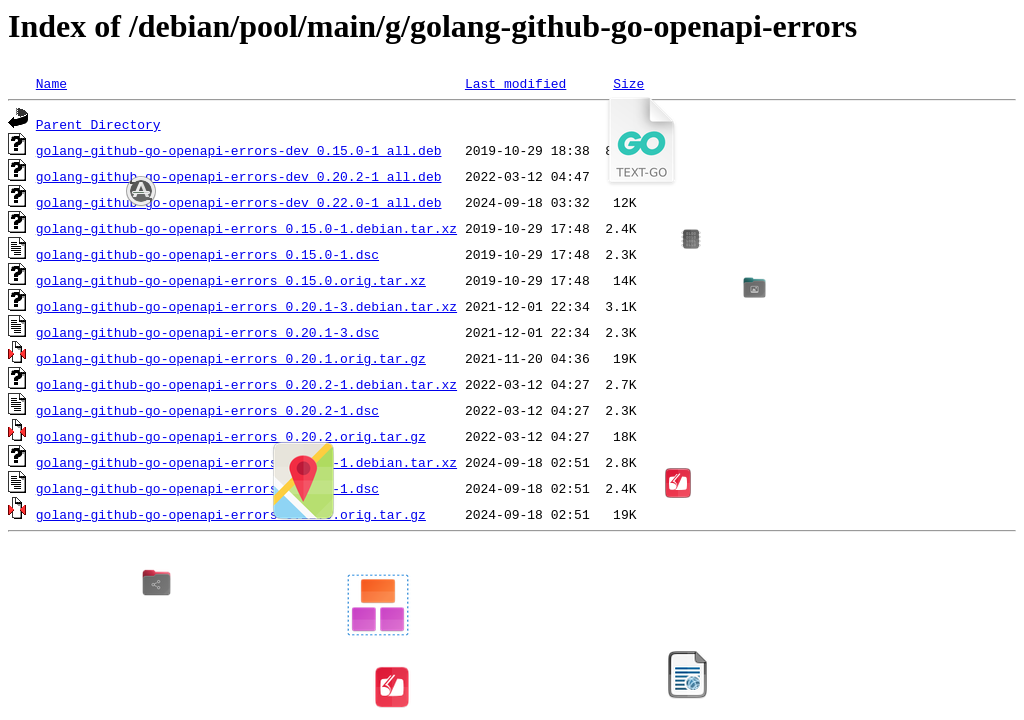  Describe the element at coordinates (641, 141) in the screenshot. I see `a go programming language source file` at that location.